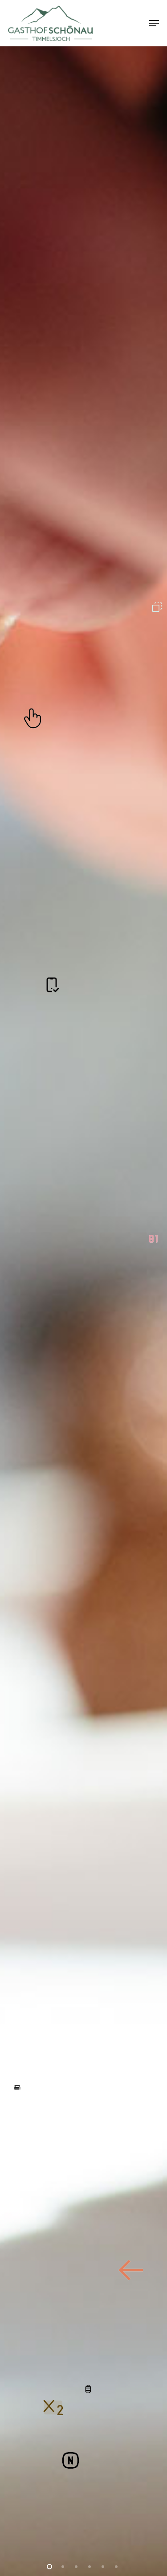  What do you see at coordinates (157, 607) in the screenshot?
I see `send selection to background layer` at bounding box center [157, 607].